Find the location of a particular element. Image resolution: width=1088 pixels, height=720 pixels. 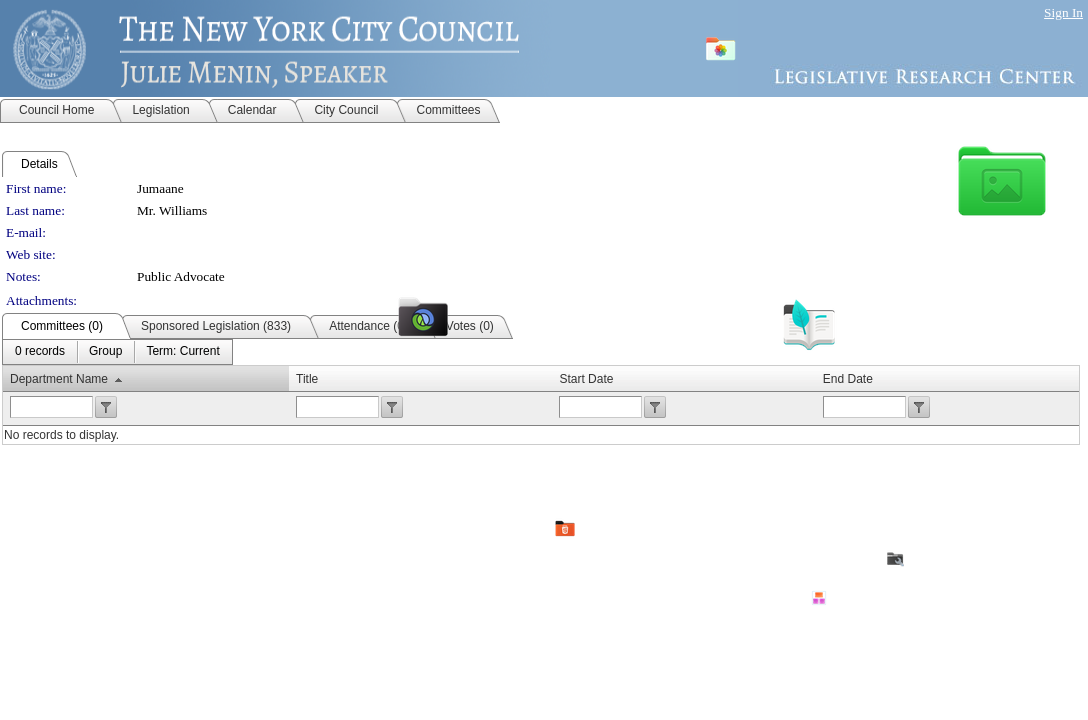

select all items in the current view is located at coordinates (819, 598).